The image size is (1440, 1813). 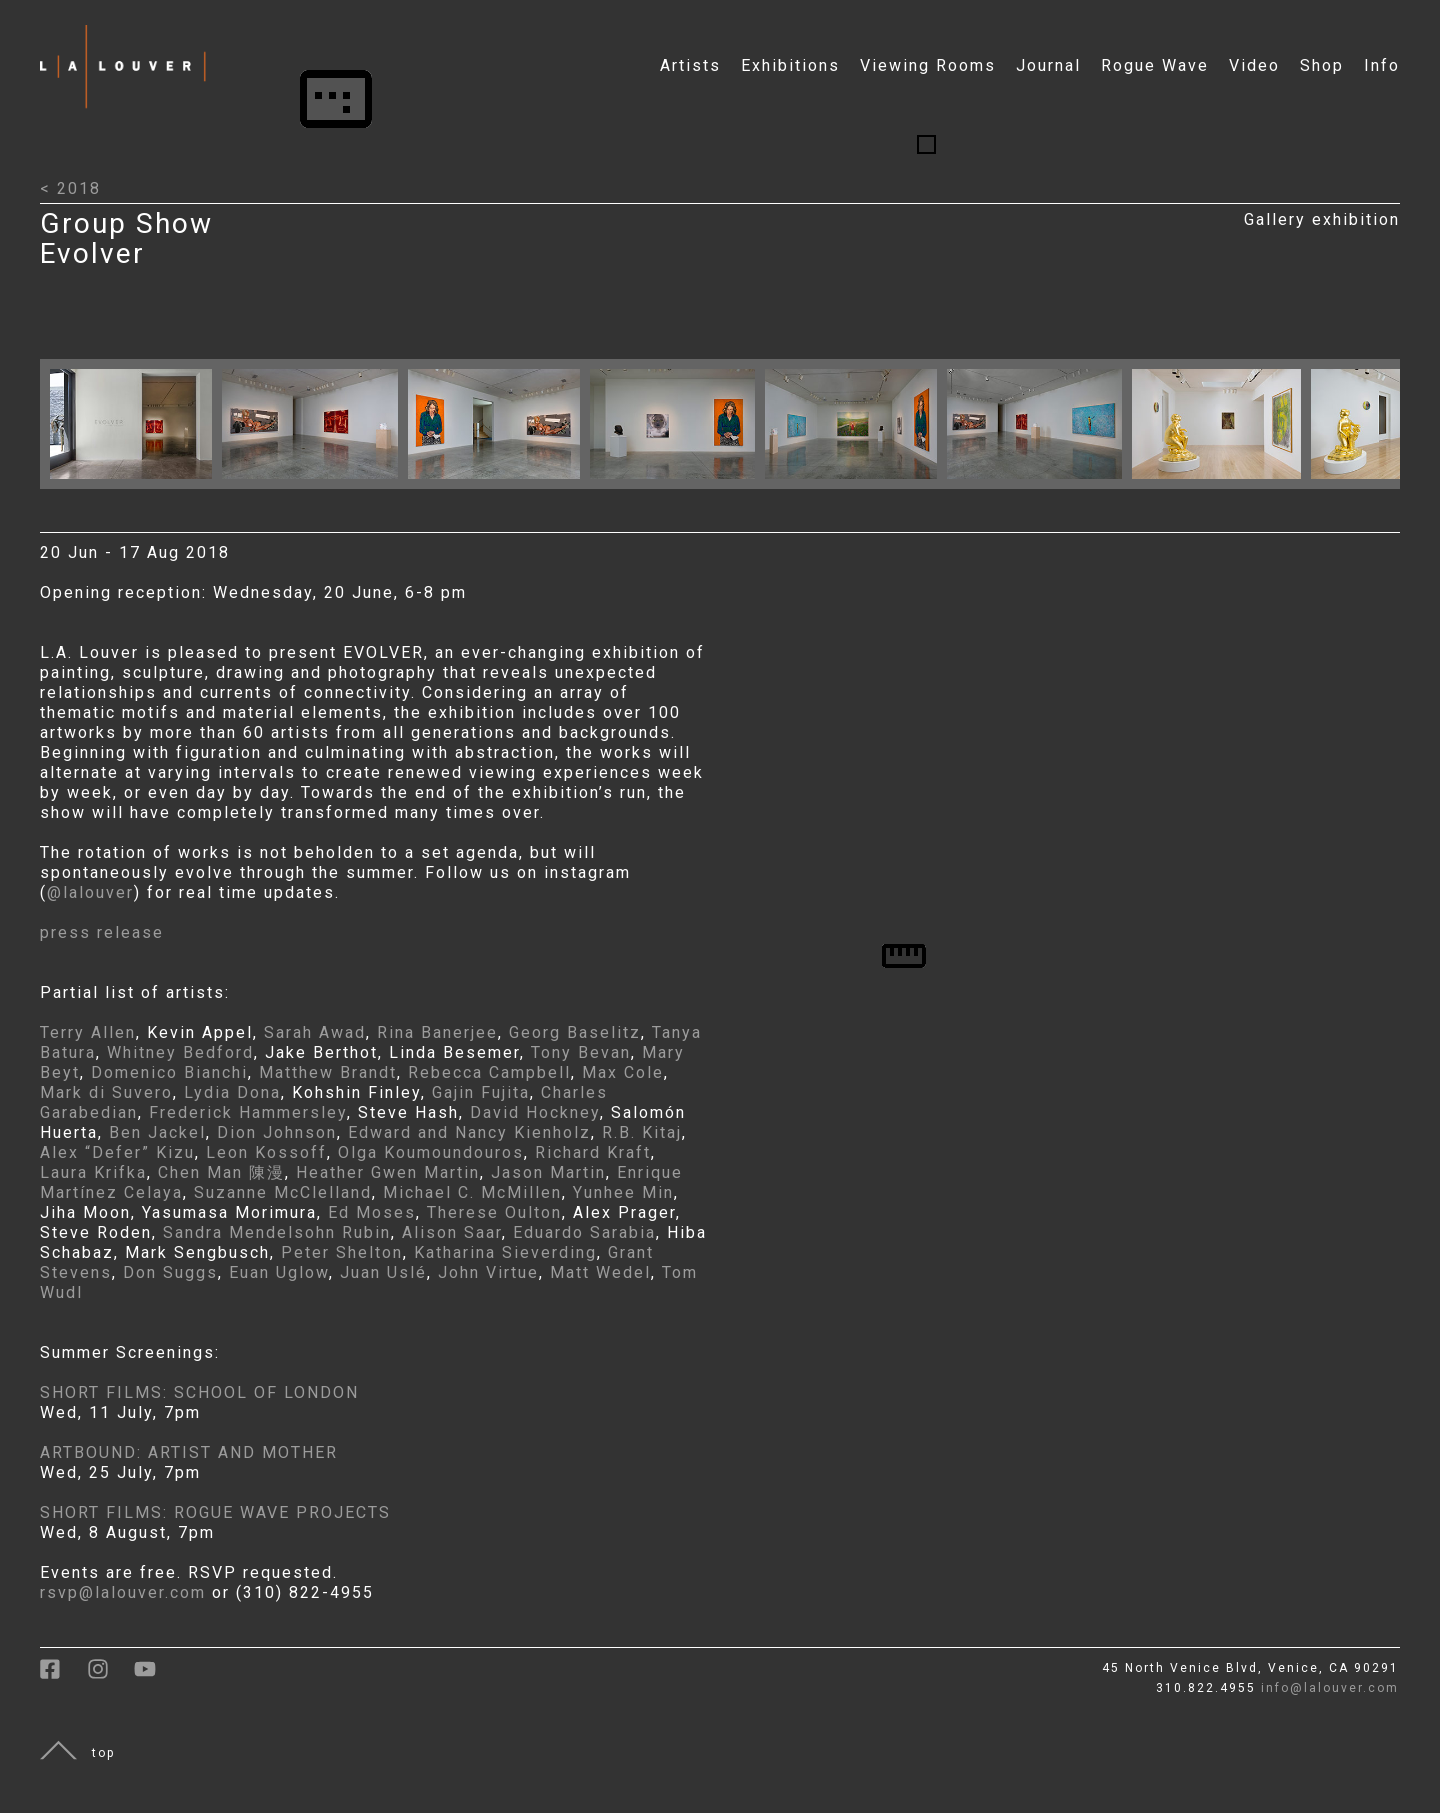 What do you see at coordinates (926, 144) in the screenshot?
I see `unselected checkbox in a form or list` at bounding box center [926, 144].